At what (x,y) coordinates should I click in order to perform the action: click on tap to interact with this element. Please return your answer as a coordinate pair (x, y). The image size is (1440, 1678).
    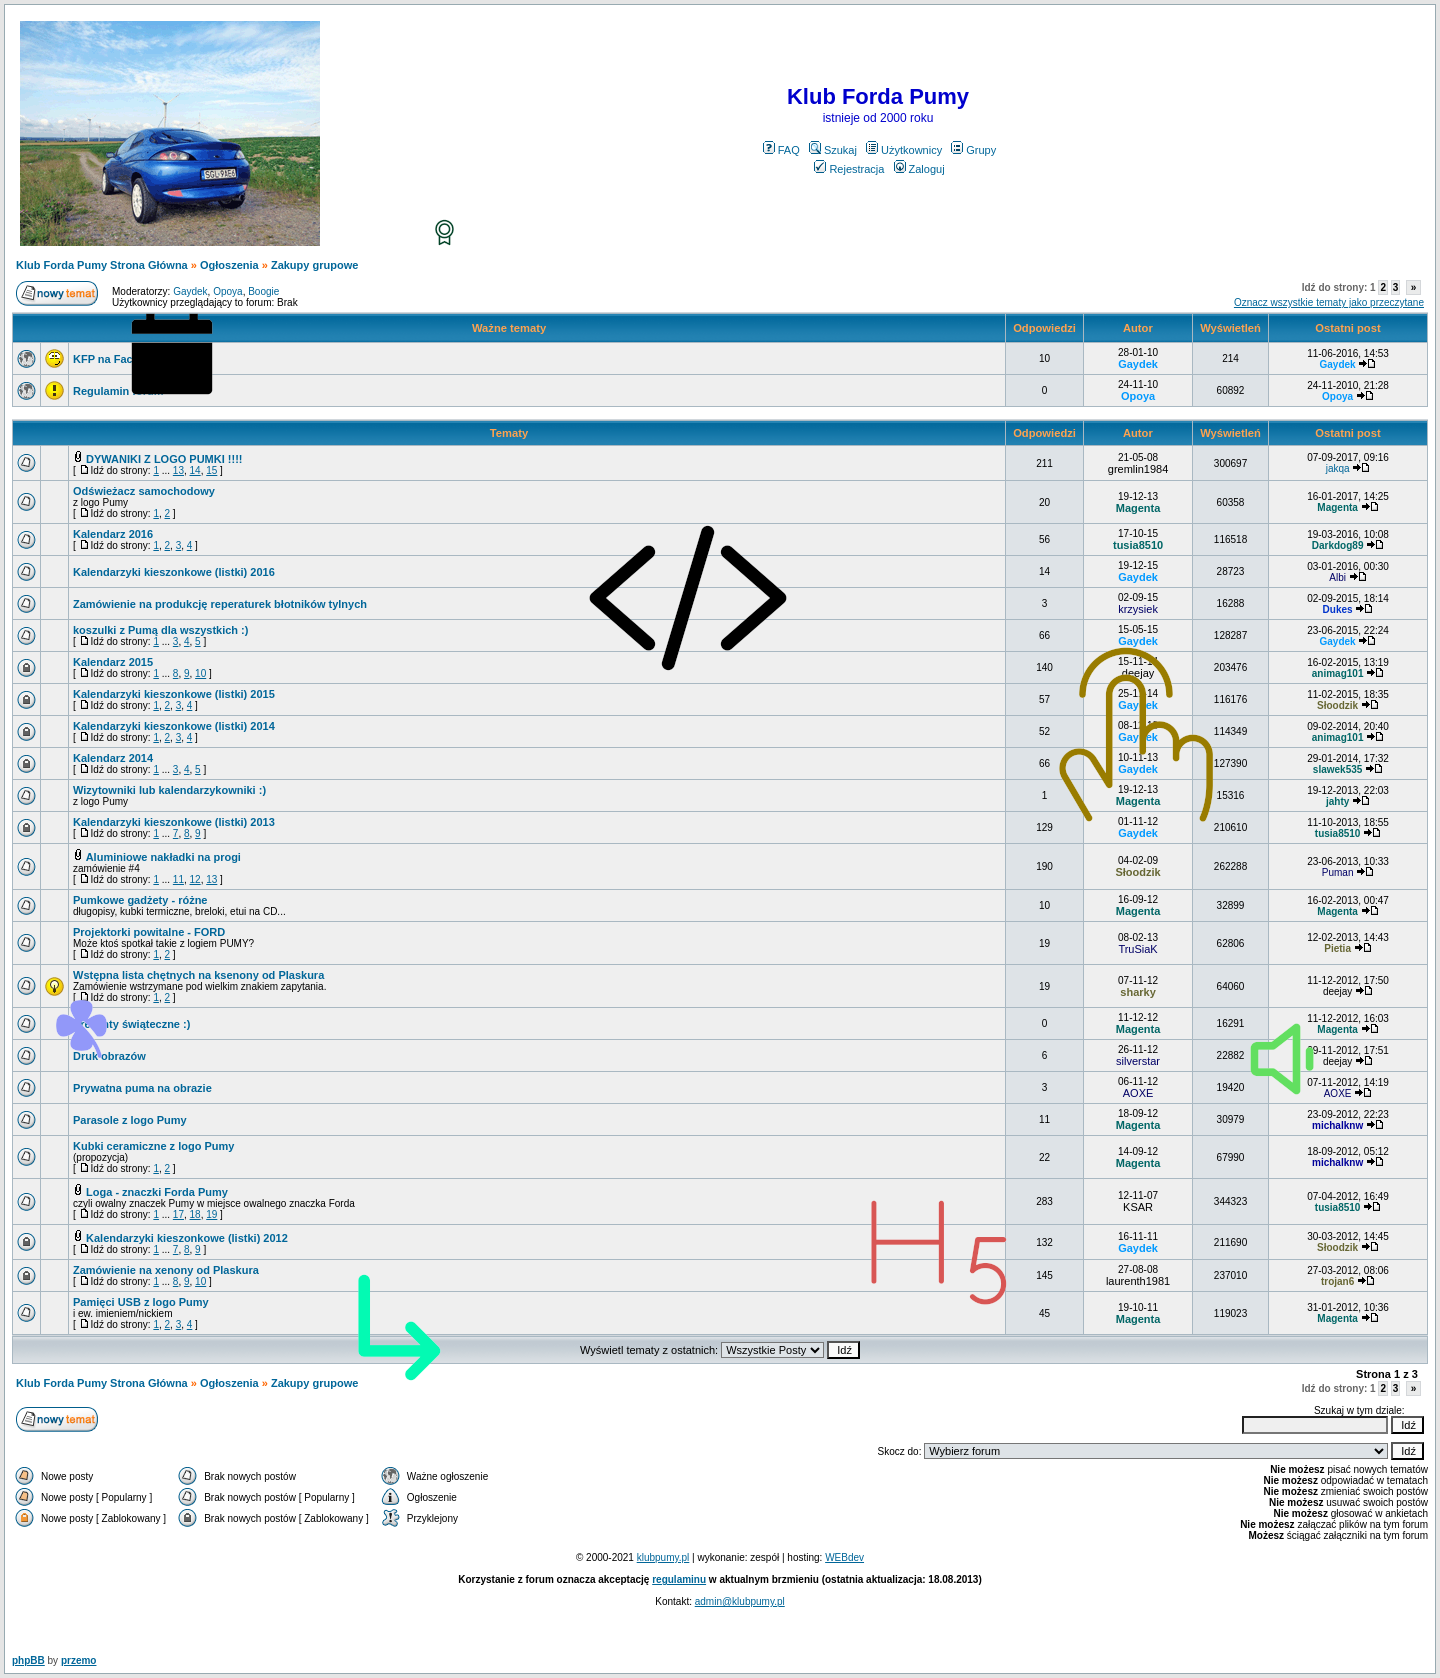
    Looking at the image, I should click on (1136, 738).